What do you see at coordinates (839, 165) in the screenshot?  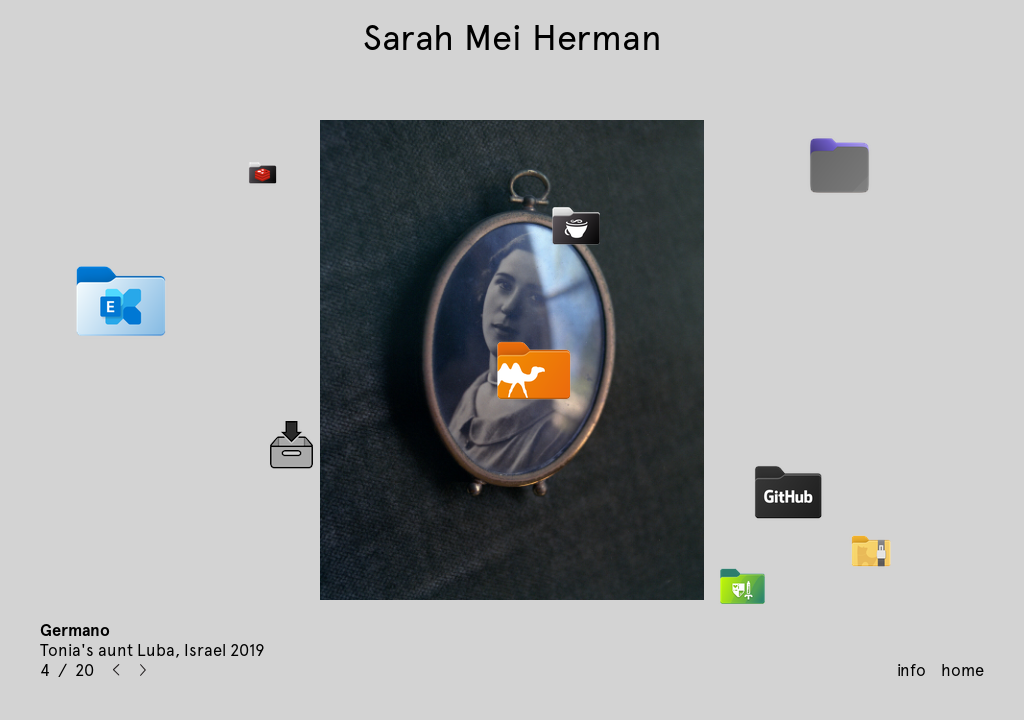 I see `open folder to view contents` at bounding box center [839, 165].